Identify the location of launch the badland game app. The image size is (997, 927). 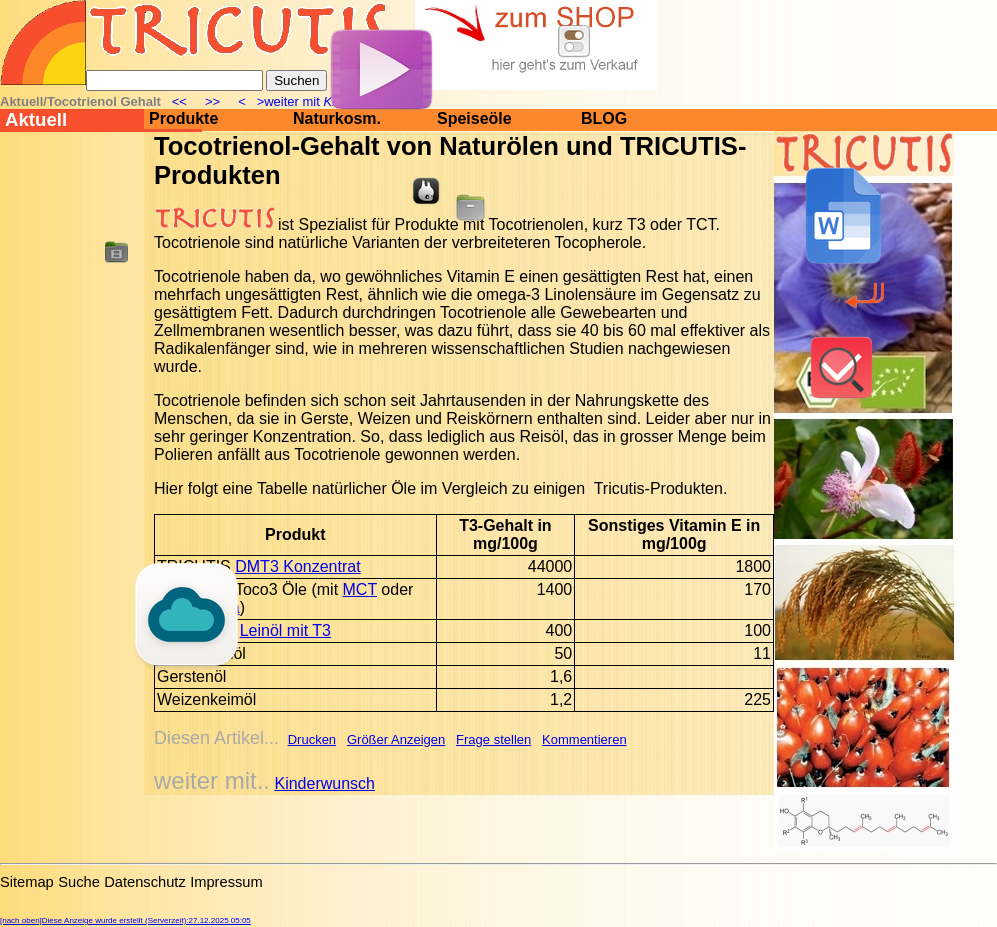
(426, 191).